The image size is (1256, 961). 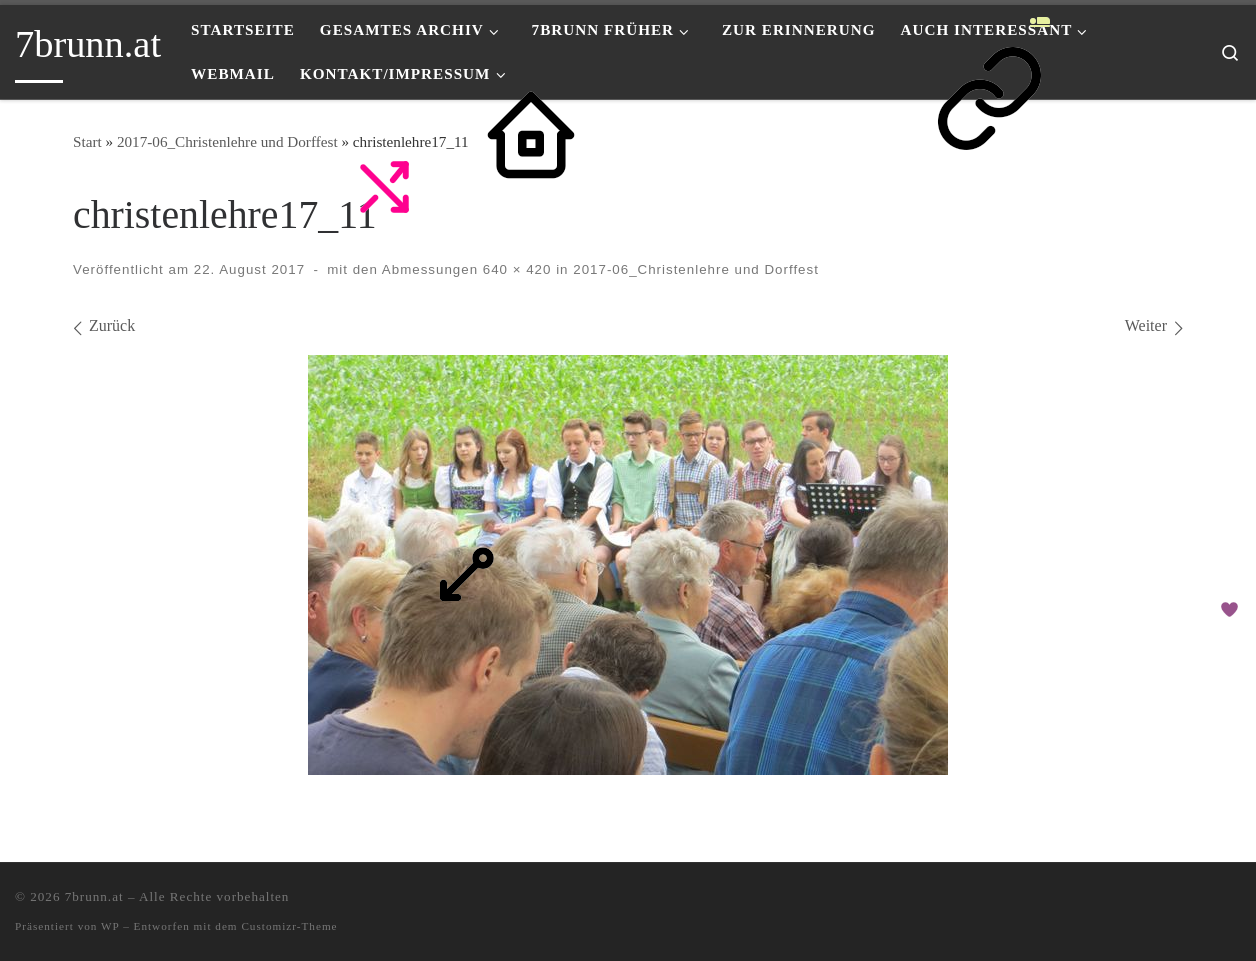 I want to click on toggle between two states or options, so click(x=384, y=188).